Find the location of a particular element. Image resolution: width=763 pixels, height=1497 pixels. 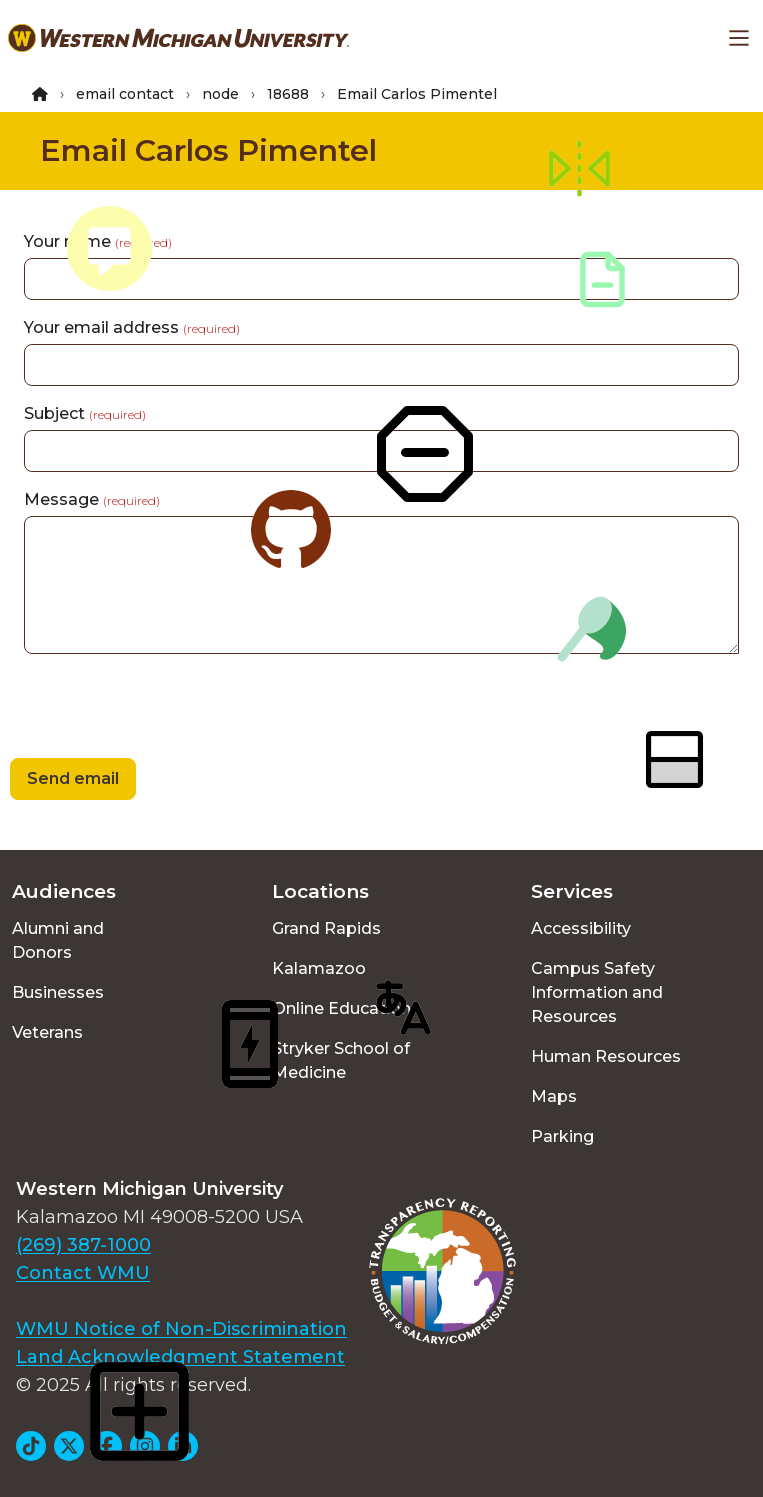

view discussion feed is located at coordinates (109, 248).